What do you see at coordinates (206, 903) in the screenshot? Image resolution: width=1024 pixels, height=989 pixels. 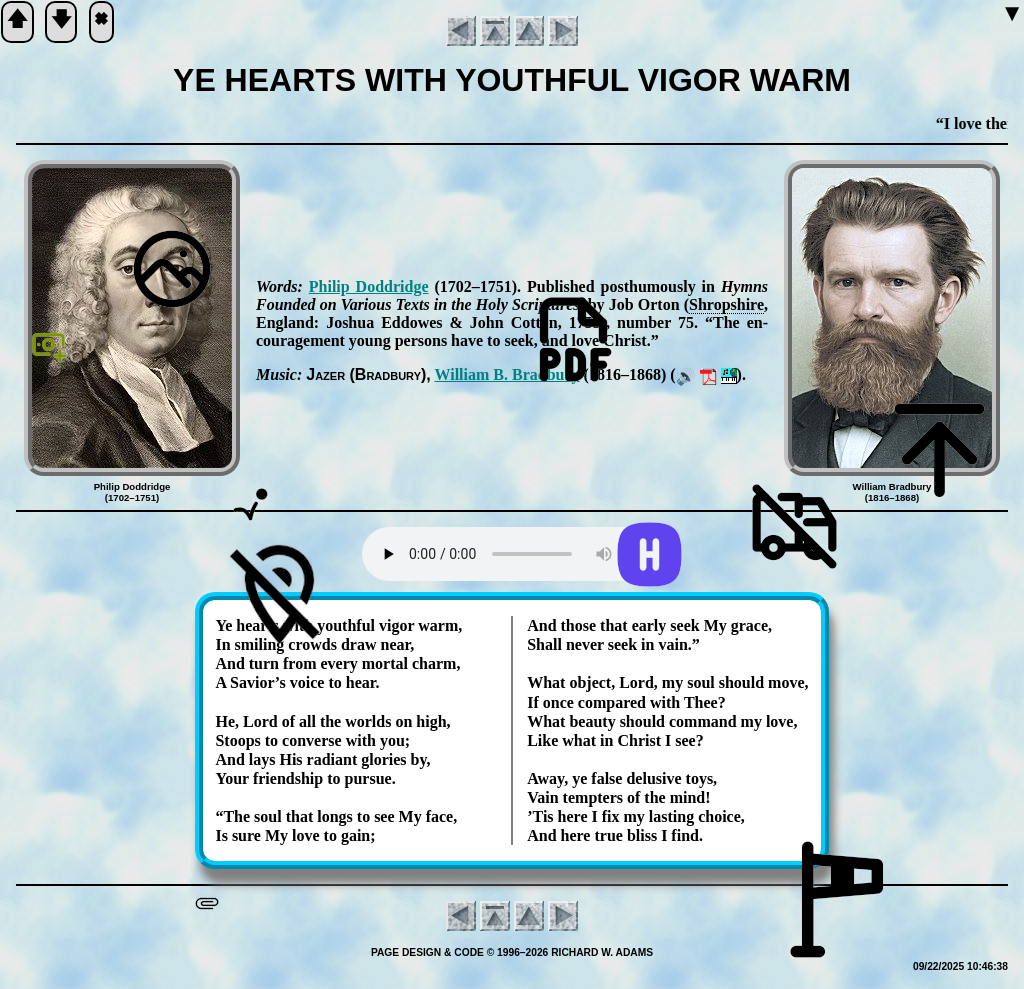 I see `attach a file to your message` at bounding box center [206, 903].